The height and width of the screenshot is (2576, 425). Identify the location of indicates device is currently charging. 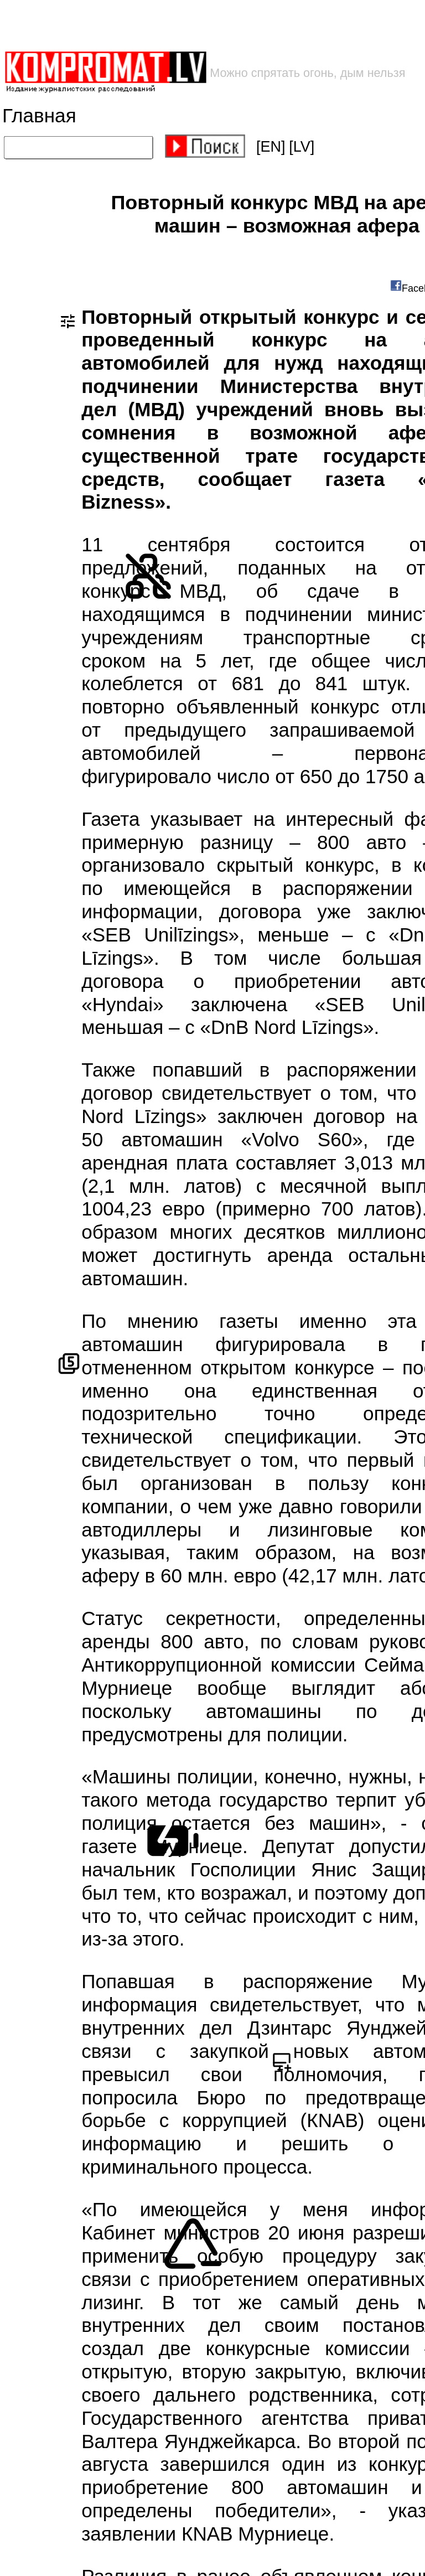
(173, 1840).